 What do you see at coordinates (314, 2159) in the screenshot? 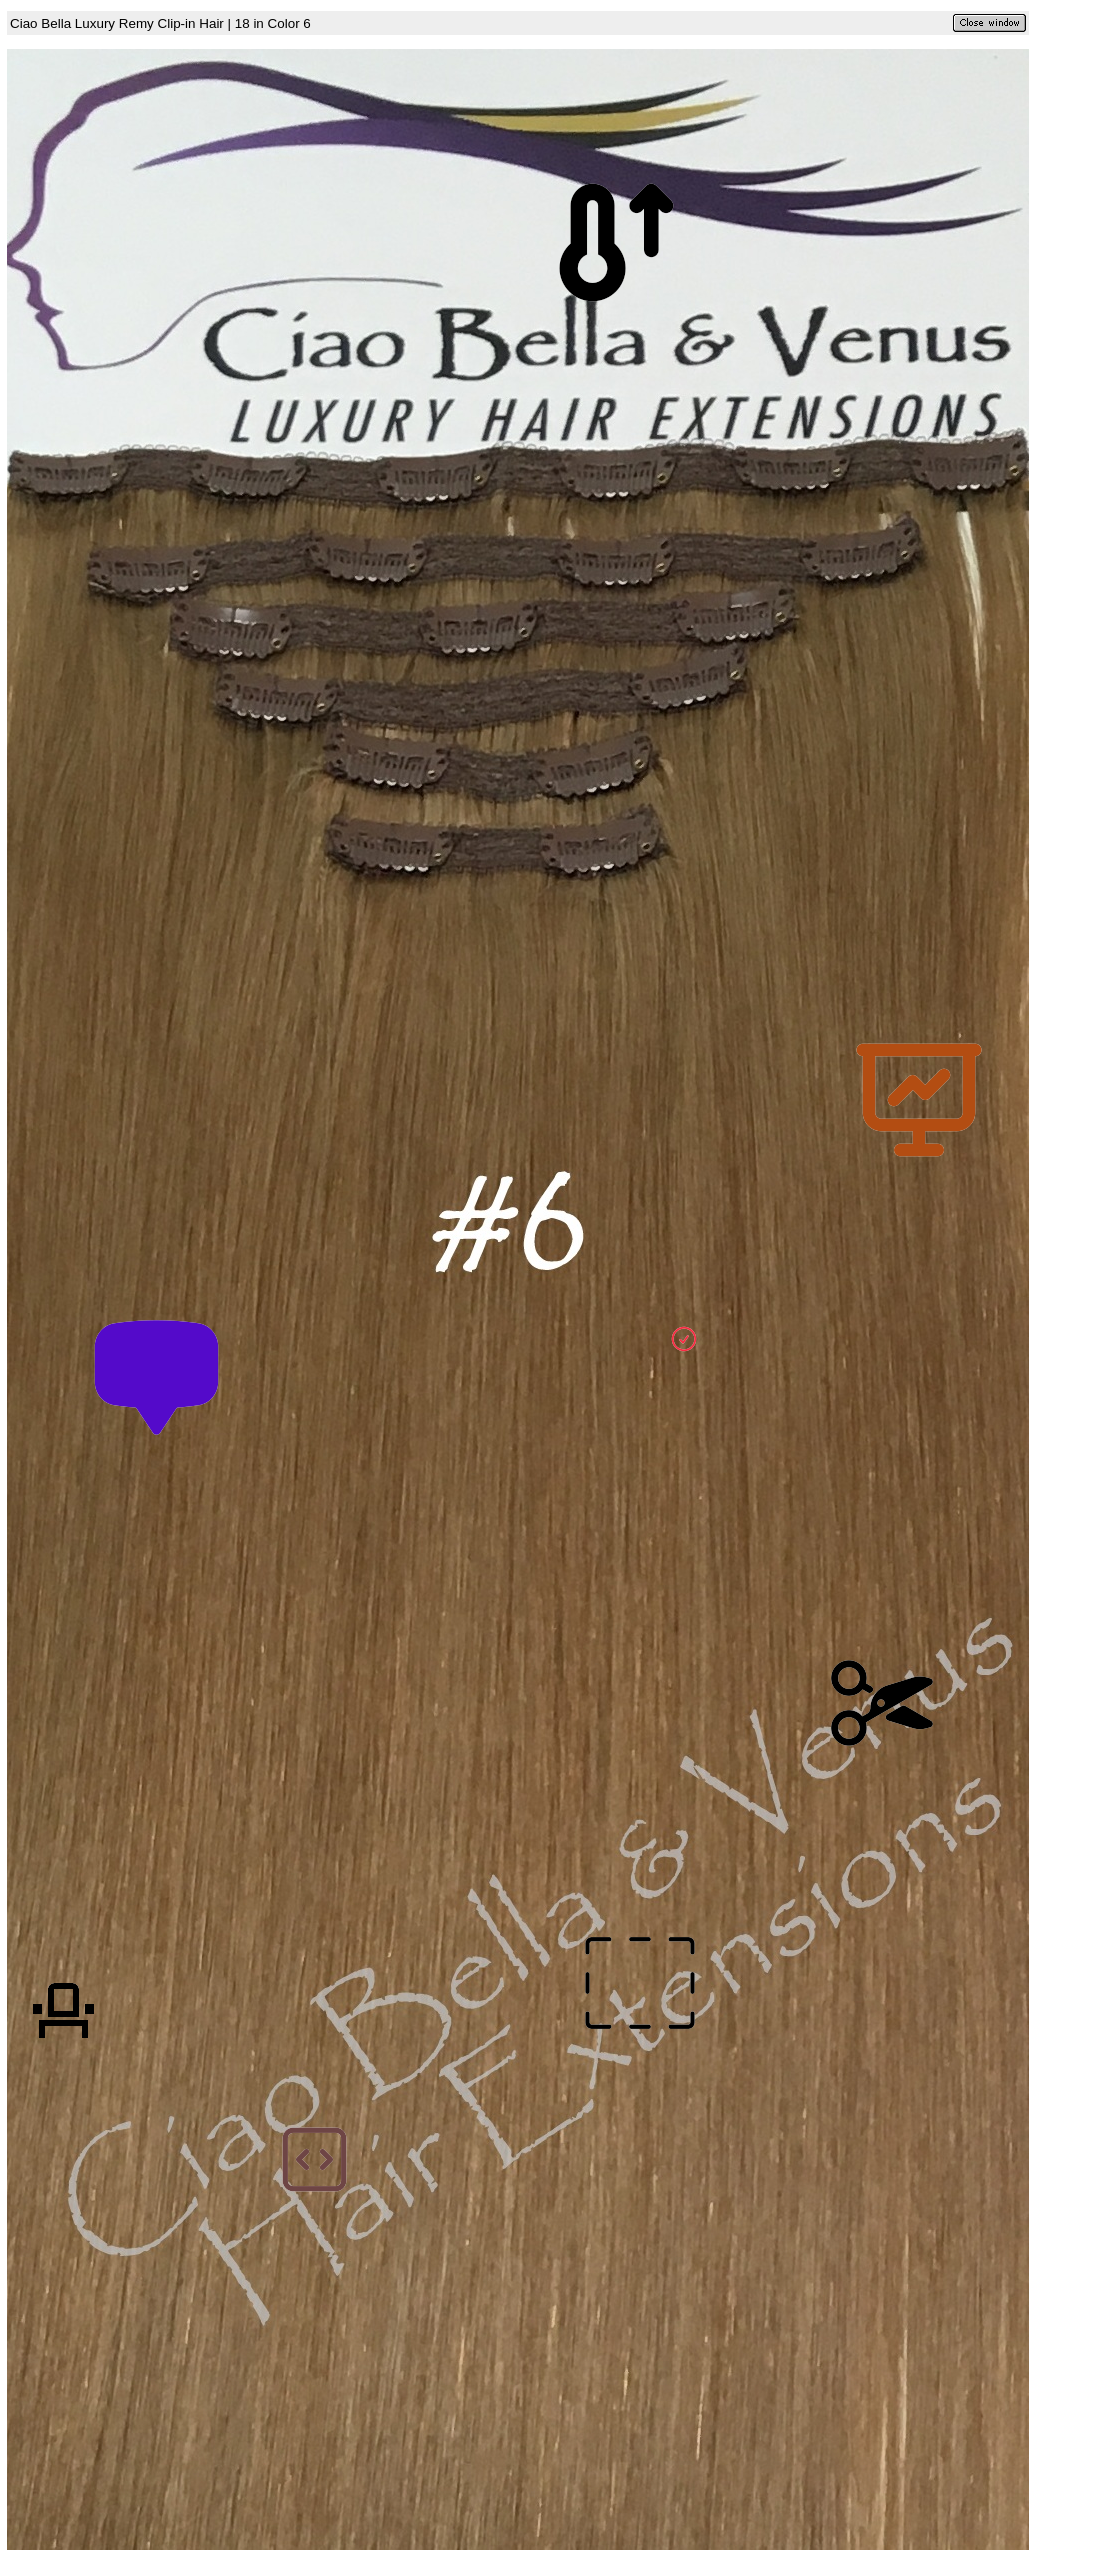
I see `view or edit source code` at bounding box center [314, 2159].